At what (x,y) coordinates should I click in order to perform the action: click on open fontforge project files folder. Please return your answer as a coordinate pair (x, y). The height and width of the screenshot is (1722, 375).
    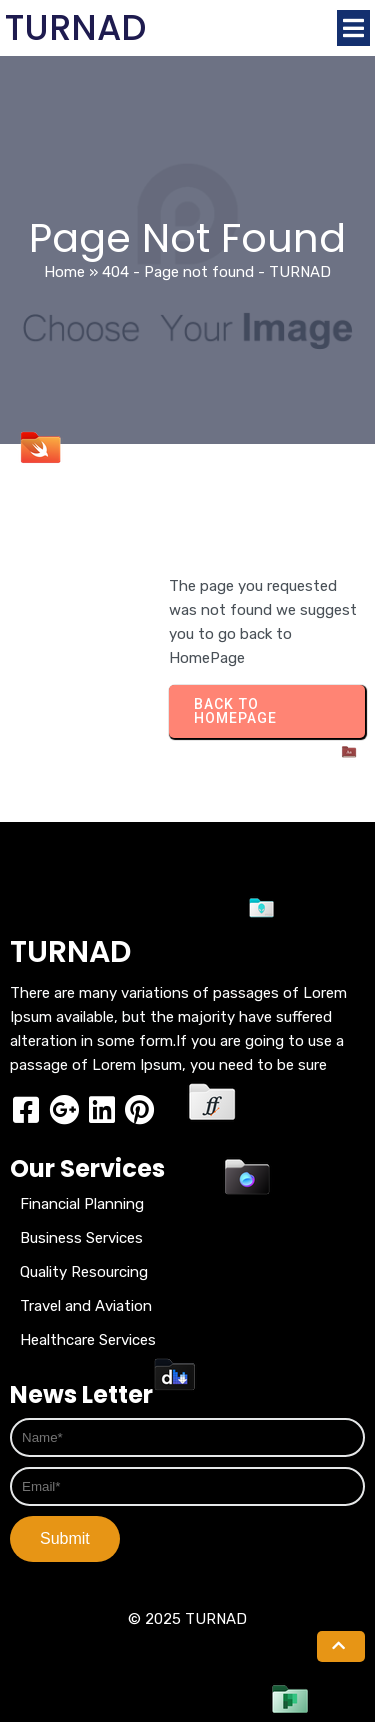
    Looking at the image, I should click on (212, 1103).